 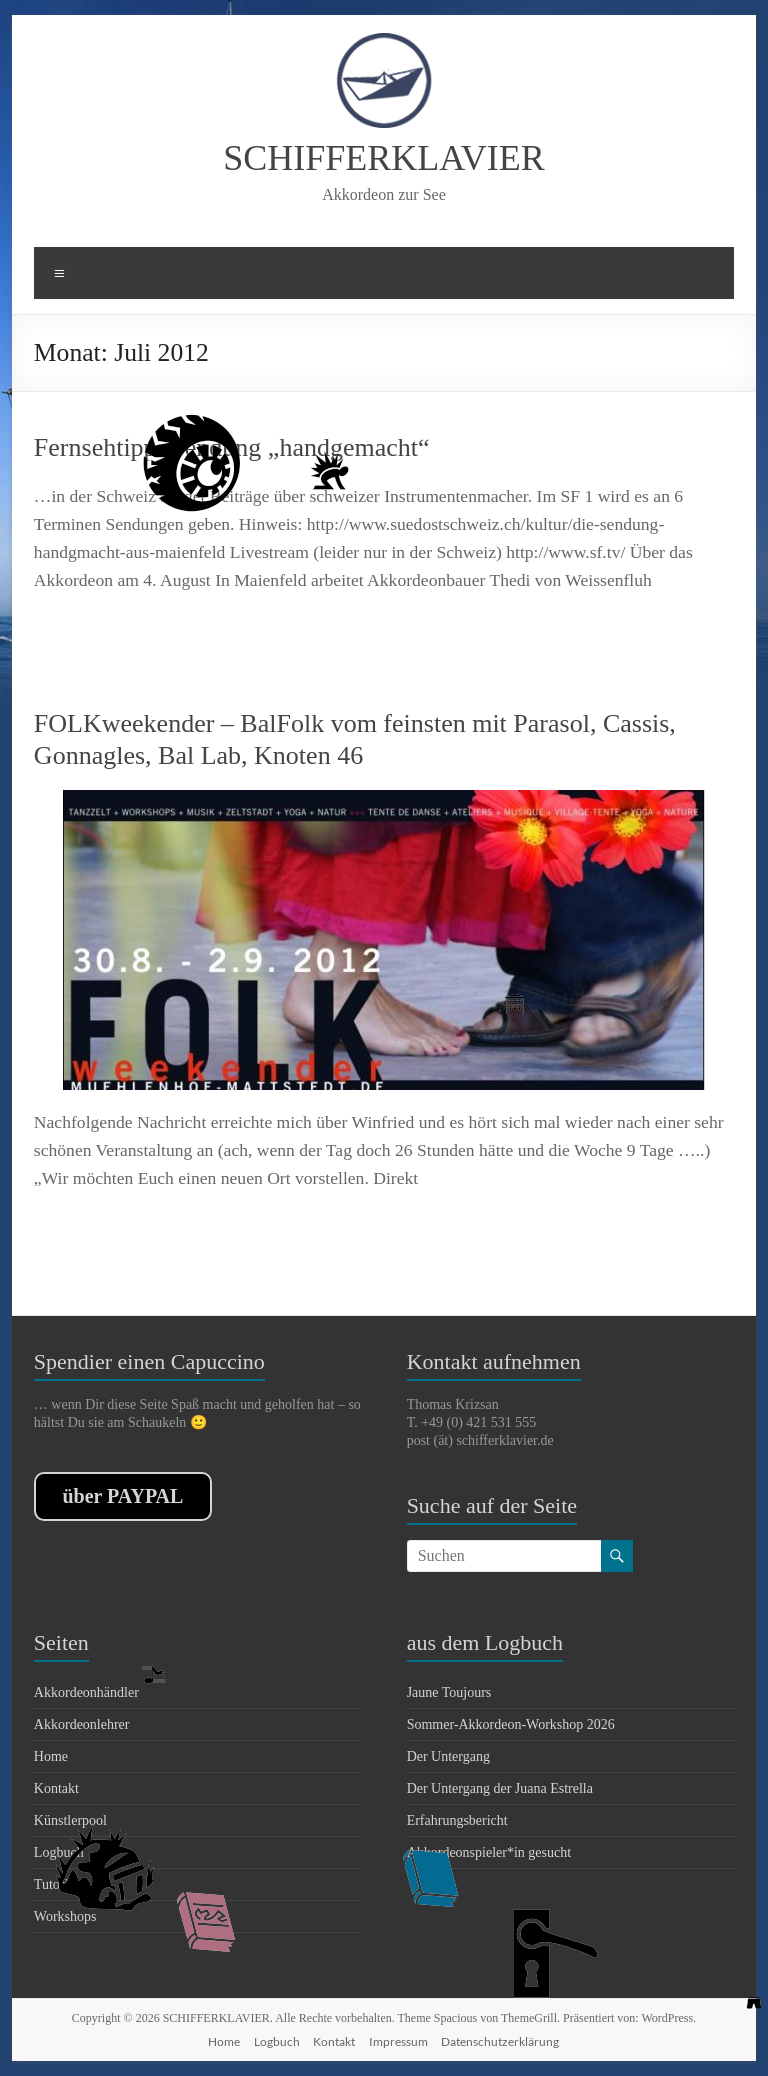 What do you see at coordinates (754, 2003) in the screenshot?
I see `select underwear or shorts in a clothing game` at bounding box center [754, 2003].